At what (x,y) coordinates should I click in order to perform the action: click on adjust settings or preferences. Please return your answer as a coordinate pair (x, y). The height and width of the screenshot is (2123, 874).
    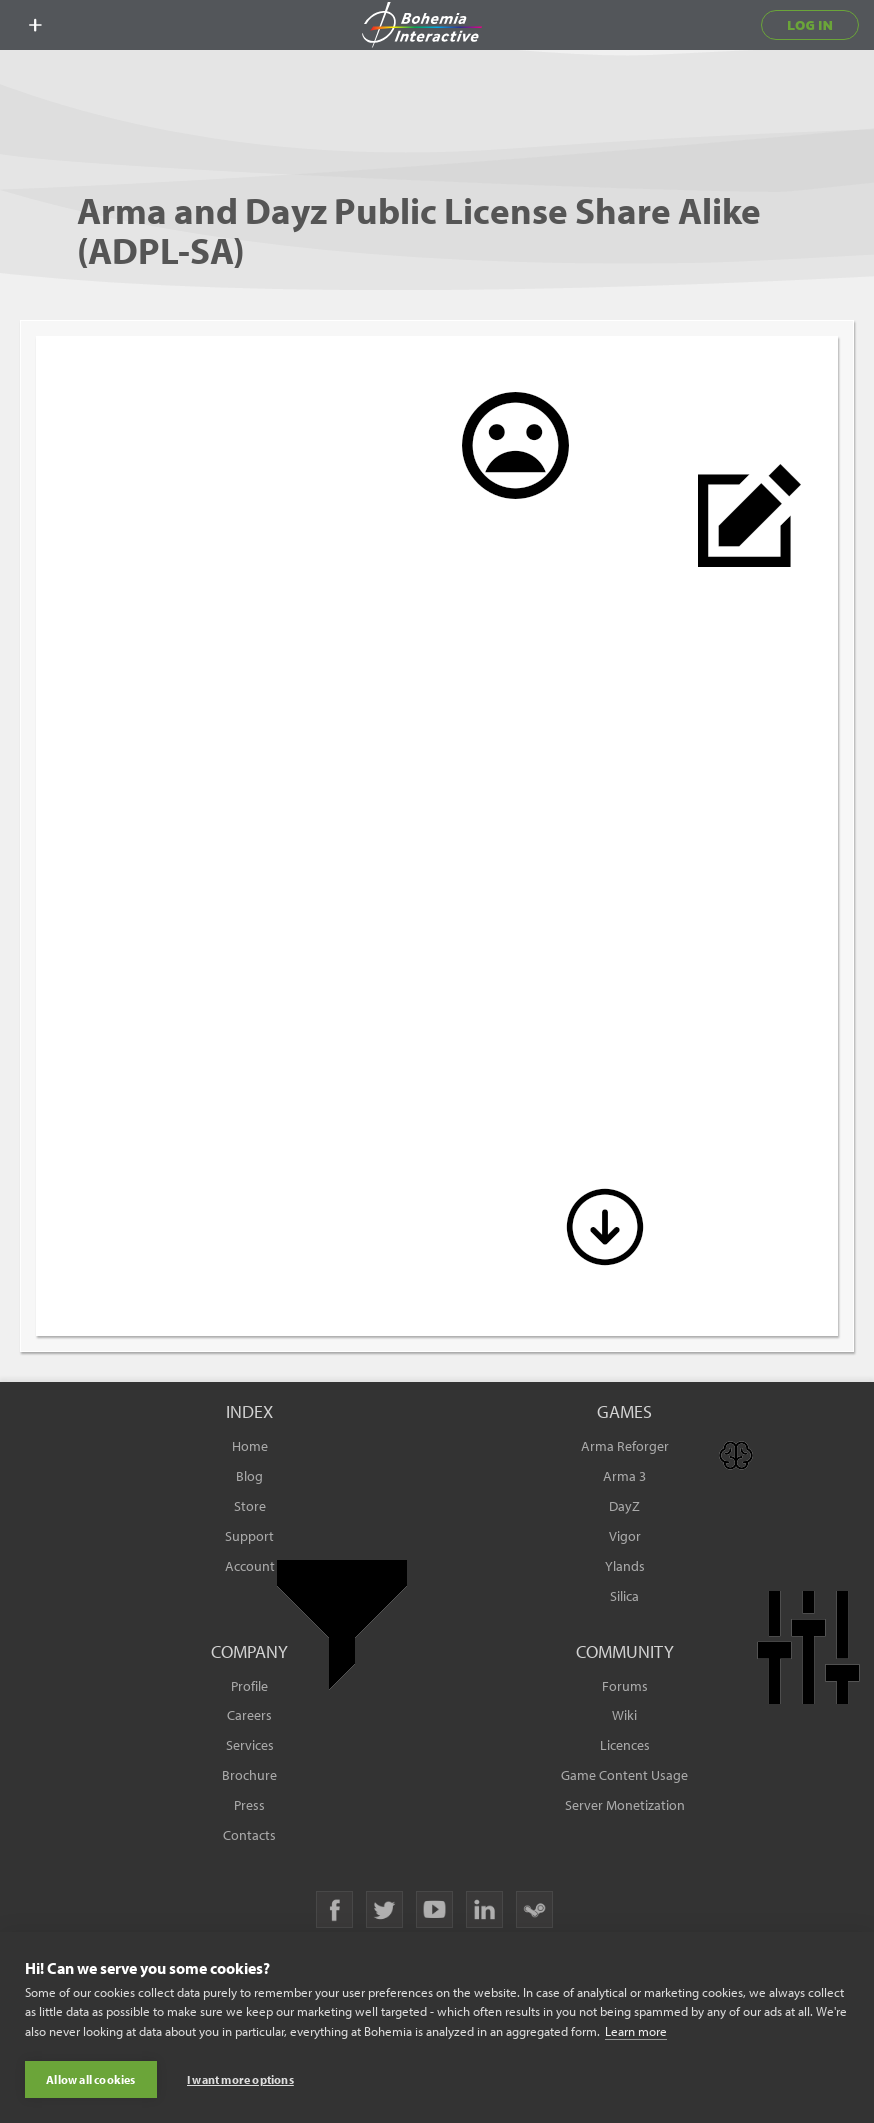
    Looking at the image, I should click on (808, 1647).